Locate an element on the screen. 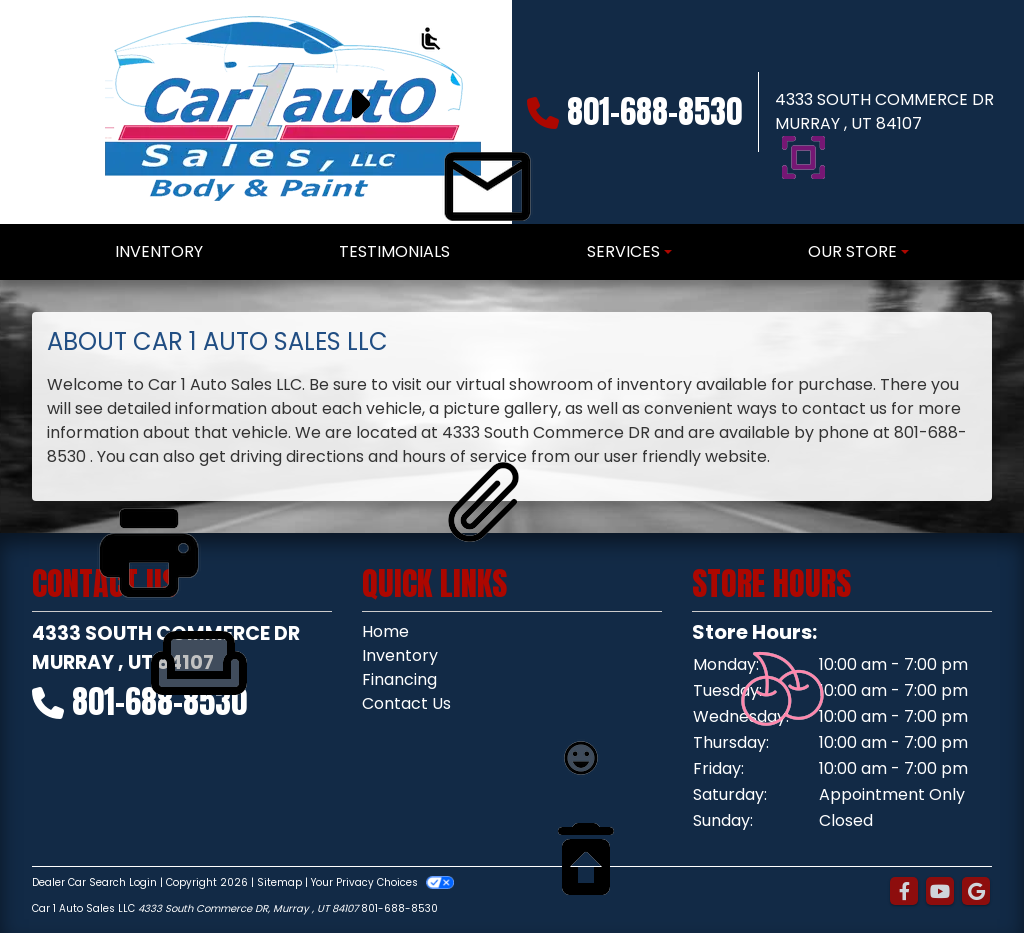 Image resolution: width=1024 pixels, height=933 pixels. indicates standard seat recline position is located at coordinates (431, 39).